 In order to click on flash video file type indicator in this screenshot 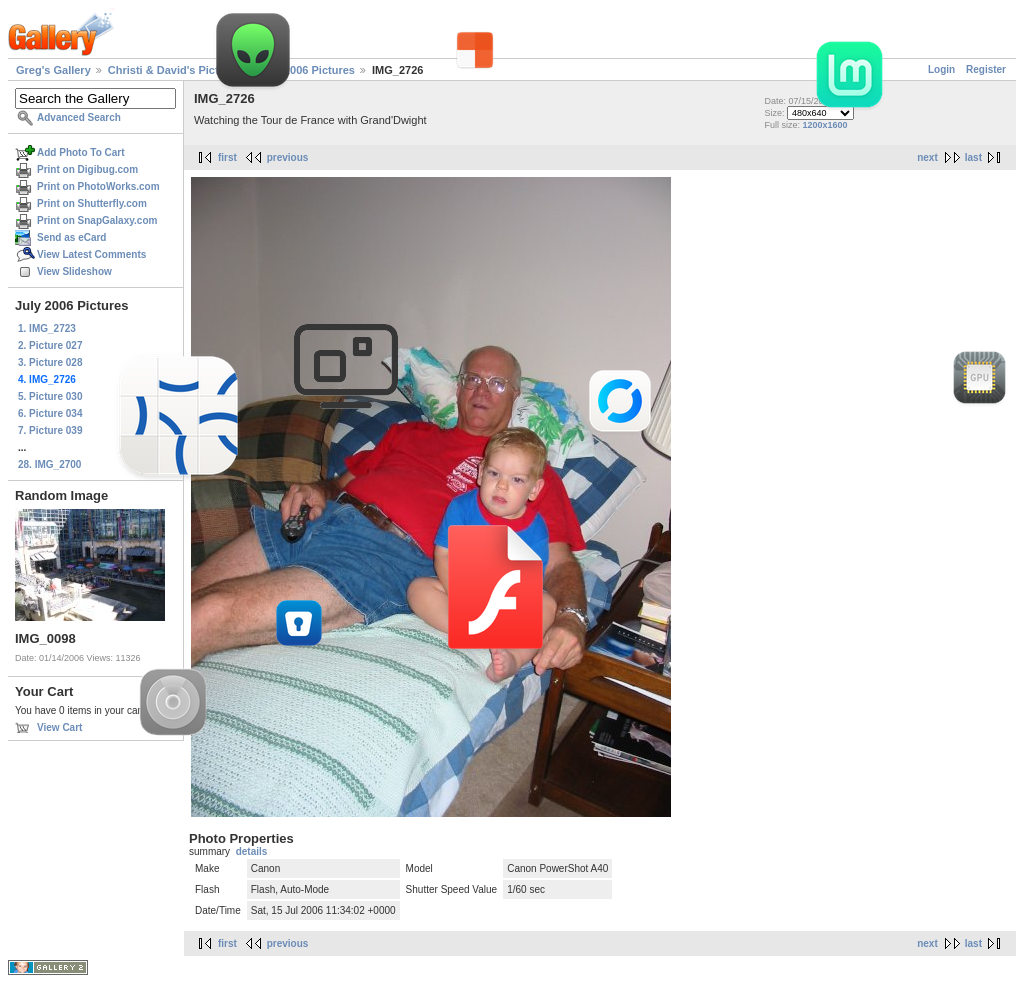, I will do `click(495, 589)`.